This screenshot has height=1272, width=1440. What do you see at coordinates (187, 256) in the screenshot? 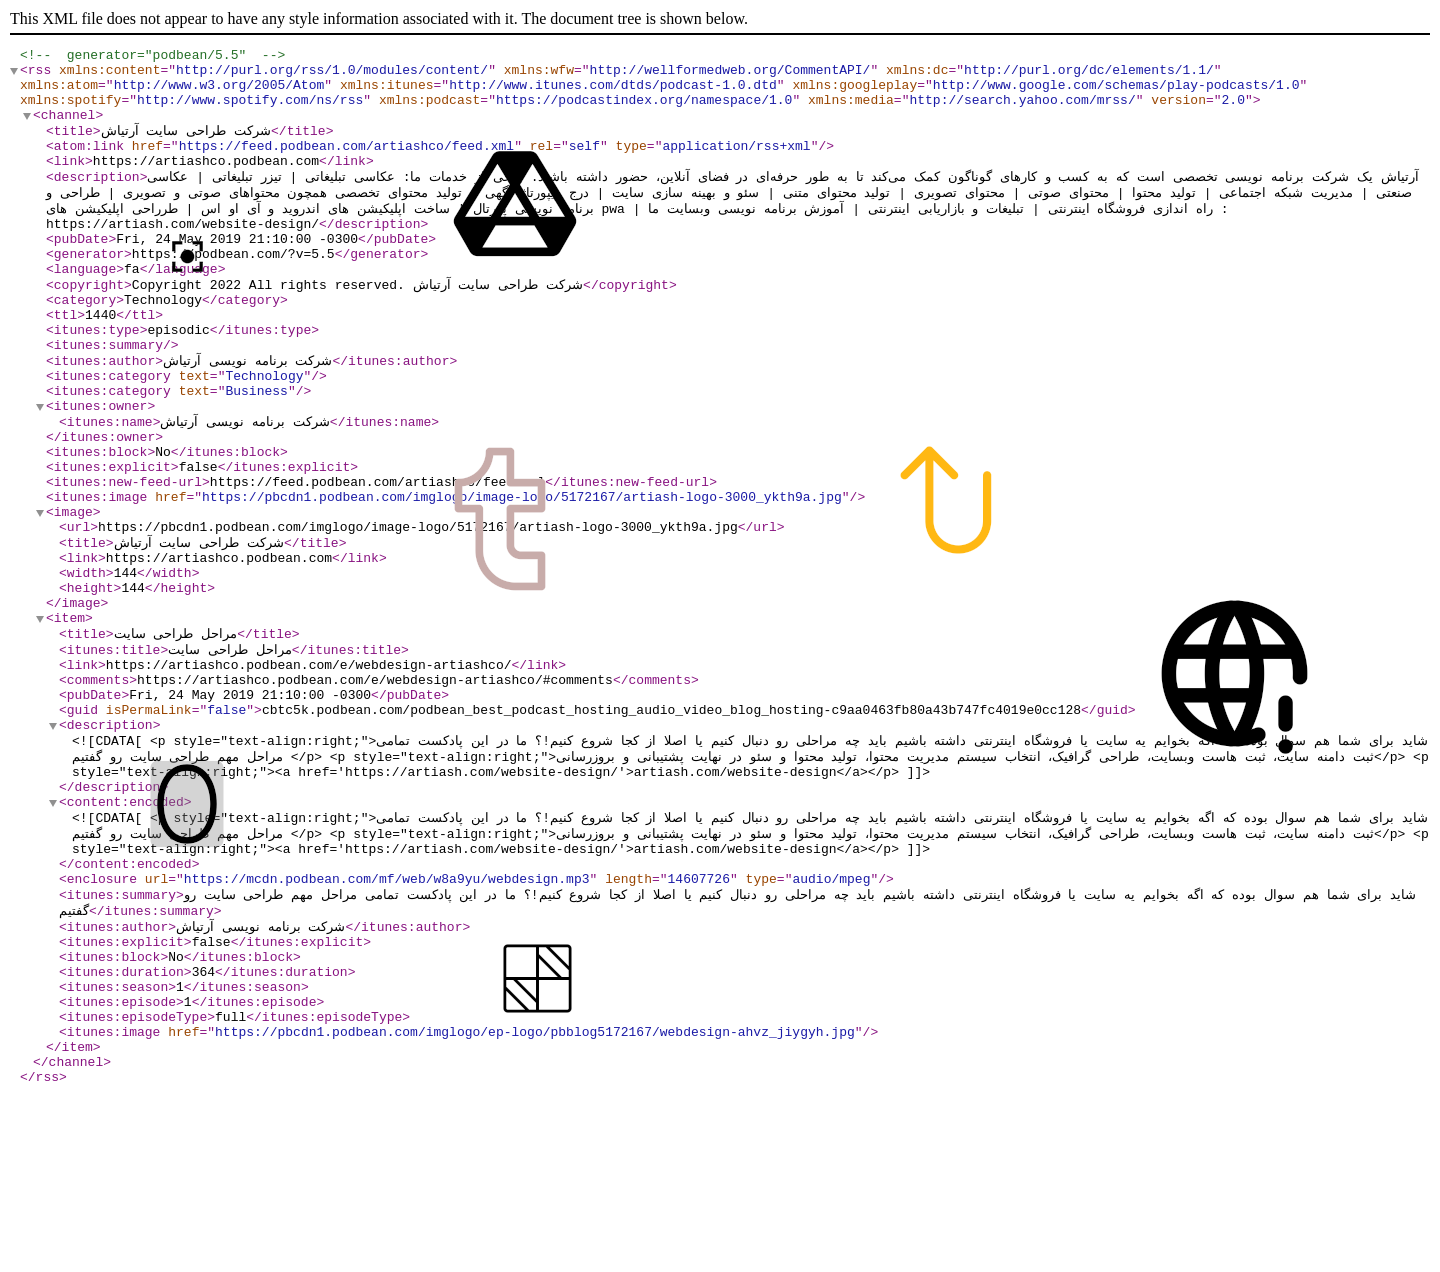
I see `center focus on the current subject` at bounding box center [187, 256].